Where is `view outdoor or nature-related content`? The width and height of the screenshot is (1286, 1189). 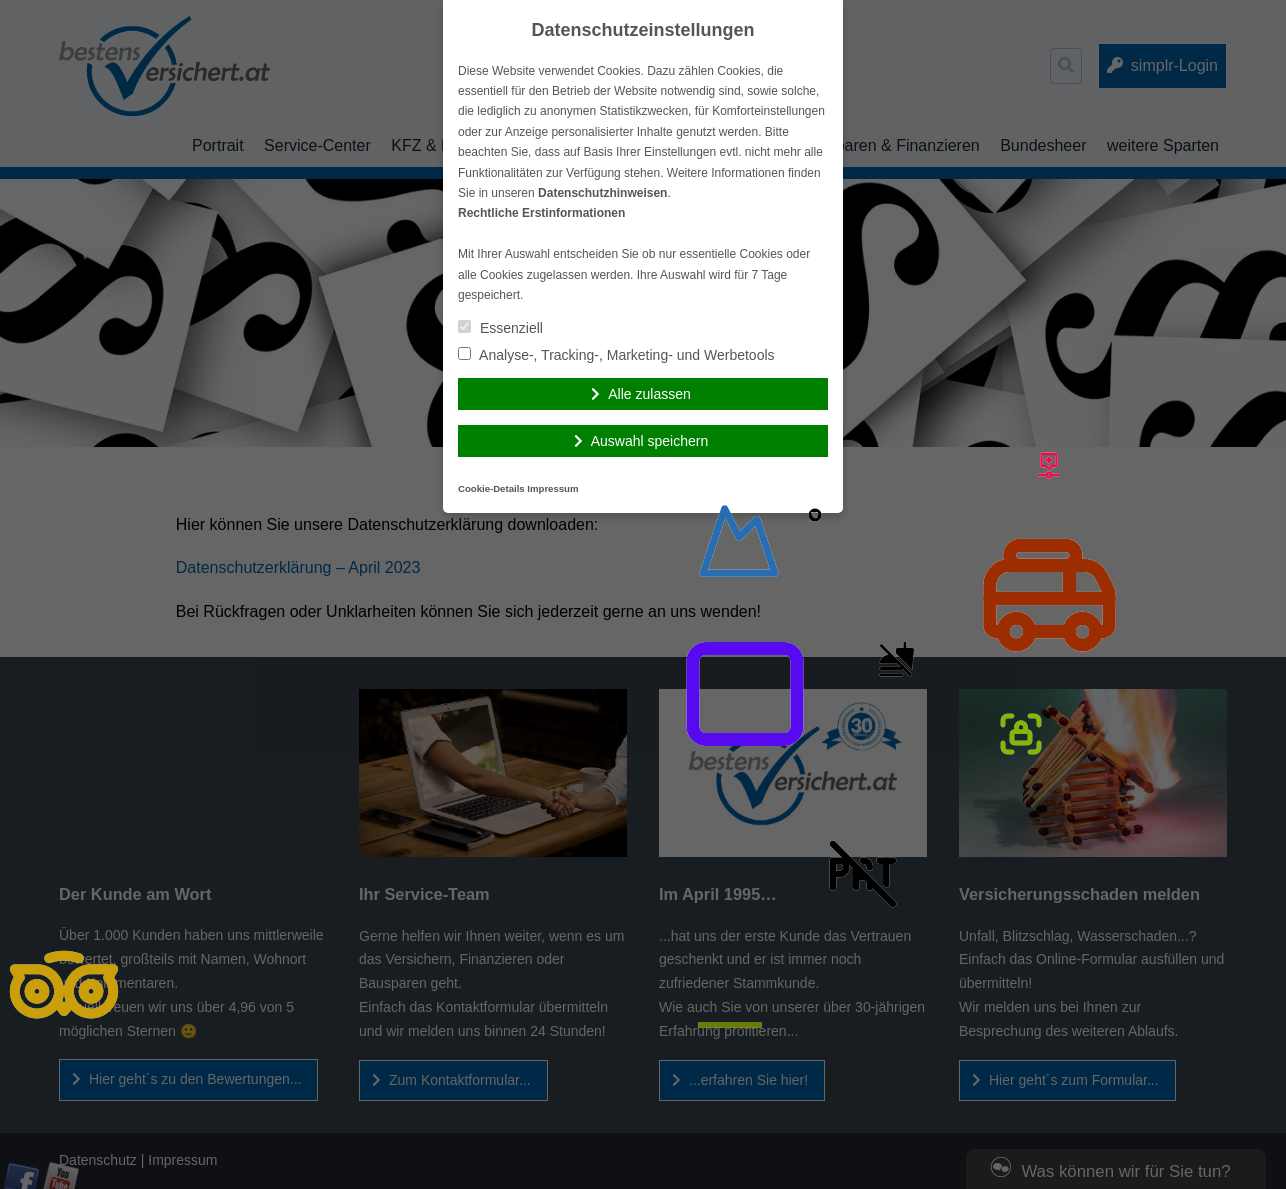
view outdoor or nature-related content is located at coordinates (739, 541).